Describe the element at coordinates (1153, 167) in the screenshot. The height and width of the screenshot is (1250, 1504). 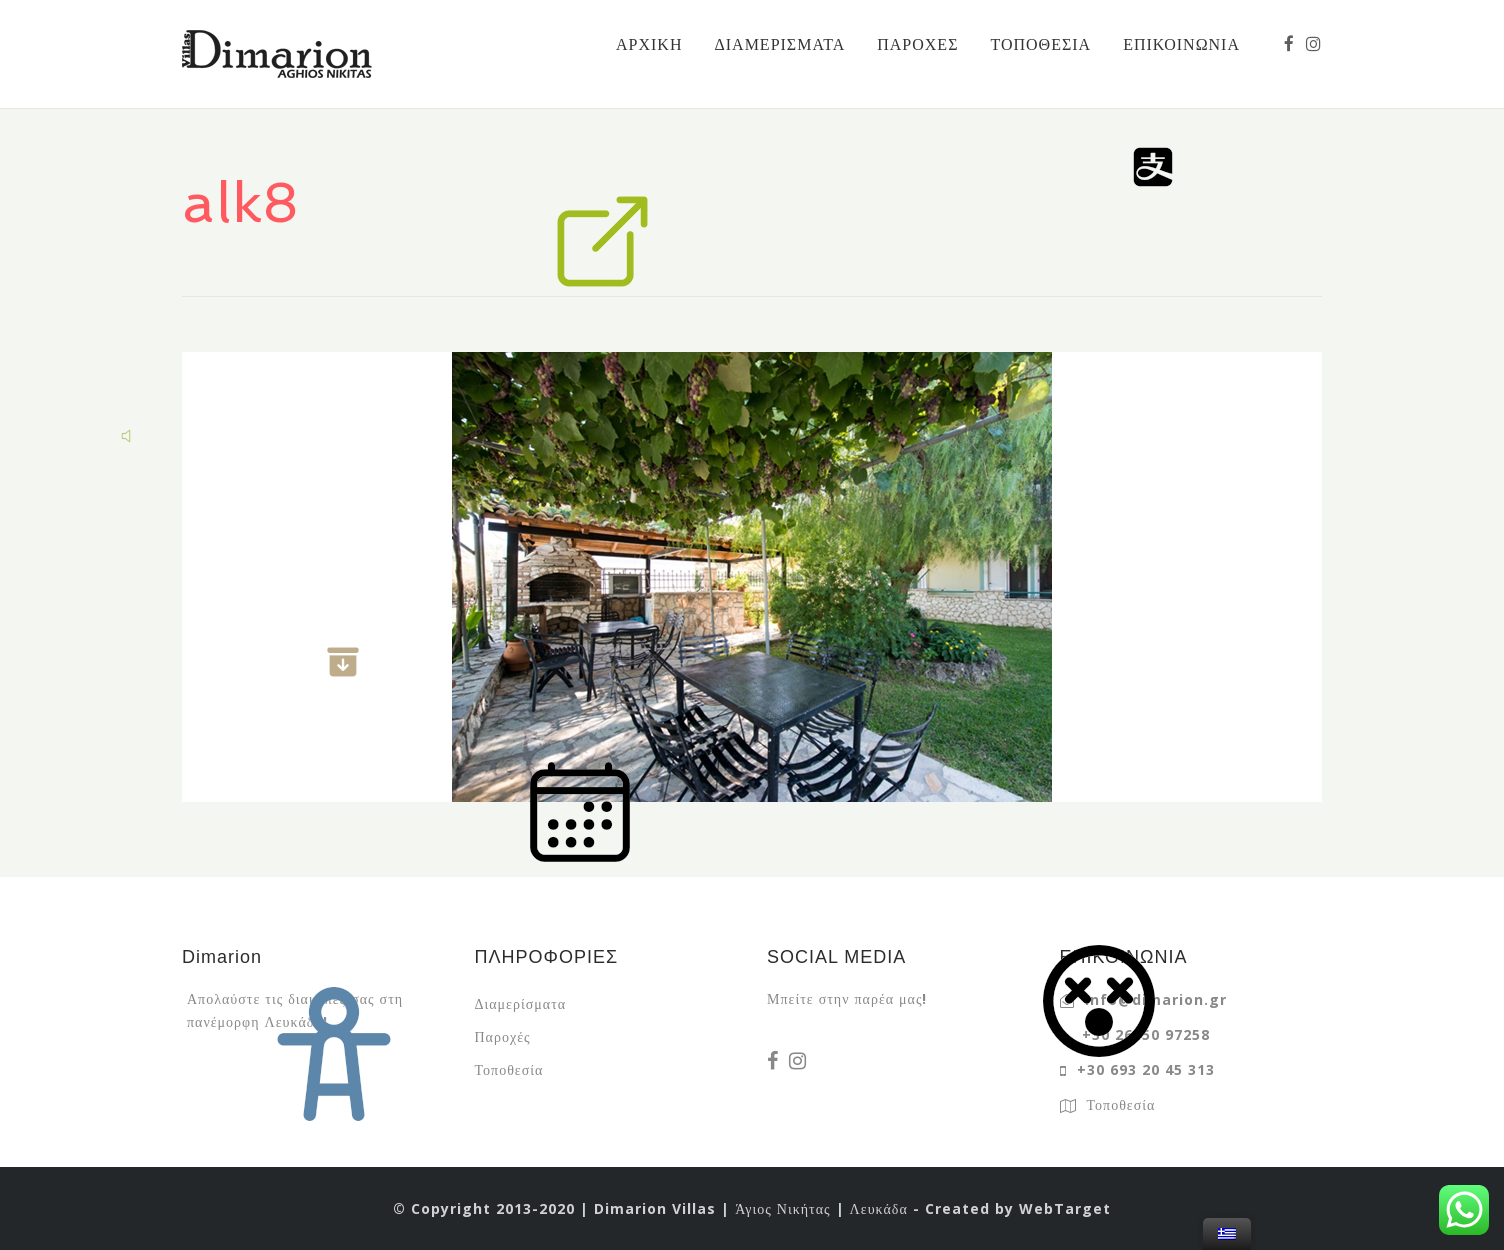
I see `pay with Alipay` at that location.